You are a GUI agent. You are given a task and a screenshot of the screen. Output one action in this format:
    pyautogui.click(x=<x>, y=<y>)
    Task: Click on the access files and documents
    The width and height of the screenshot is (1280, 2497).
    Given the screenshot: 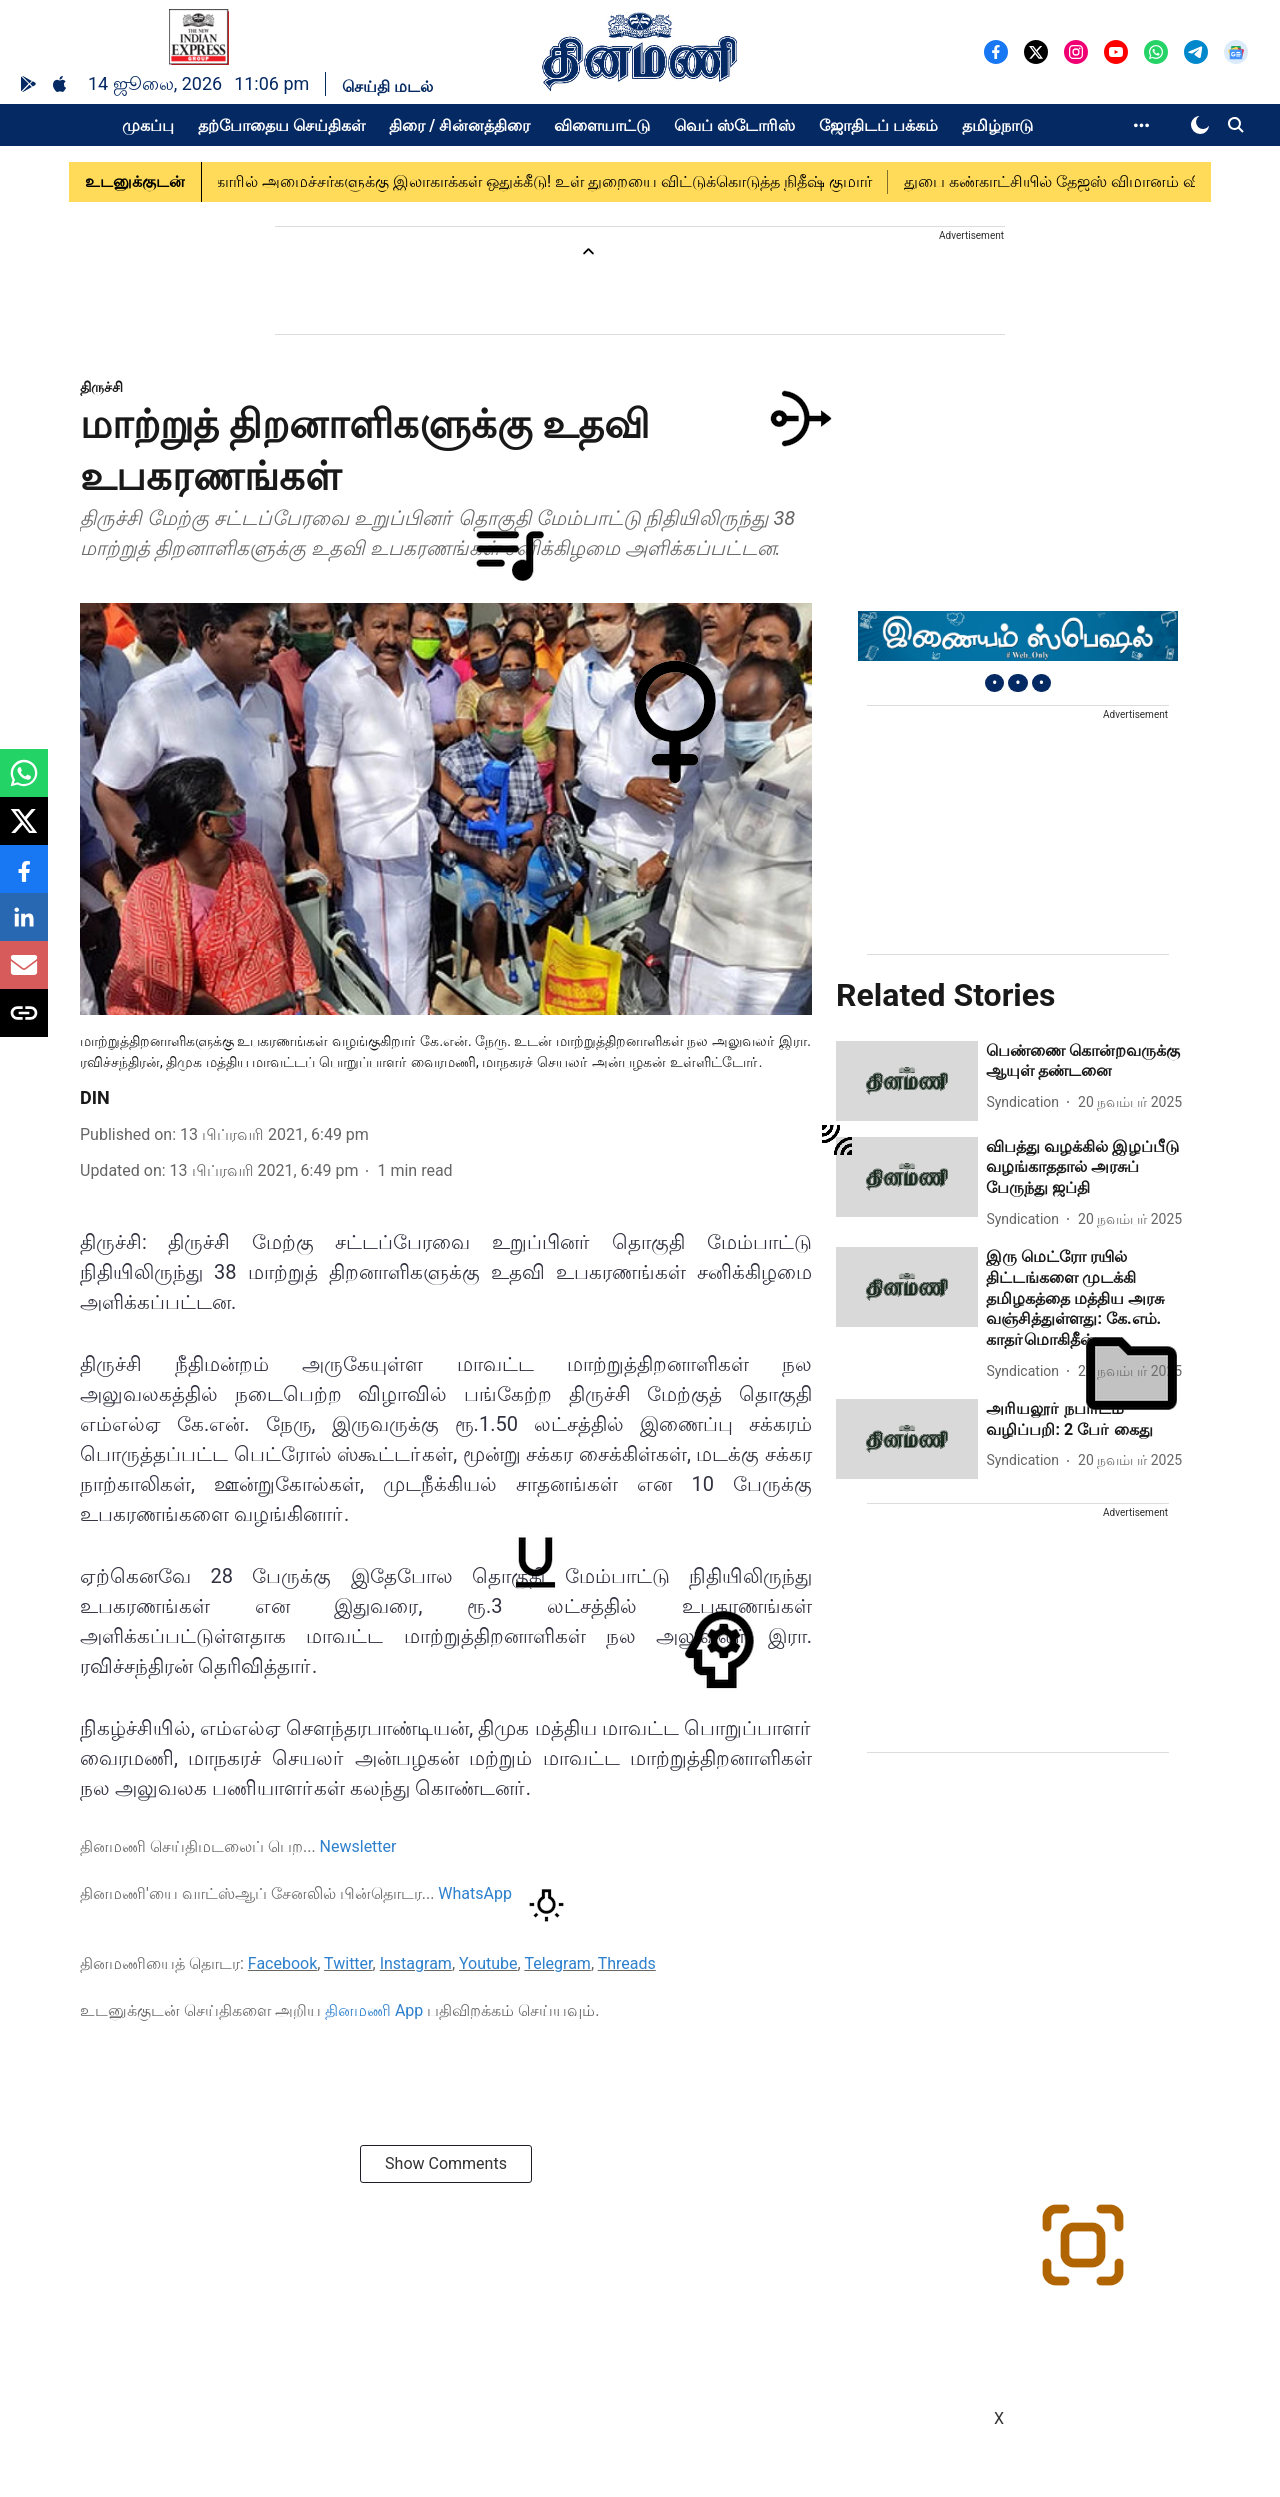 What is the action you would take?
    pyautogui.click(x=1131, y=1373)
    